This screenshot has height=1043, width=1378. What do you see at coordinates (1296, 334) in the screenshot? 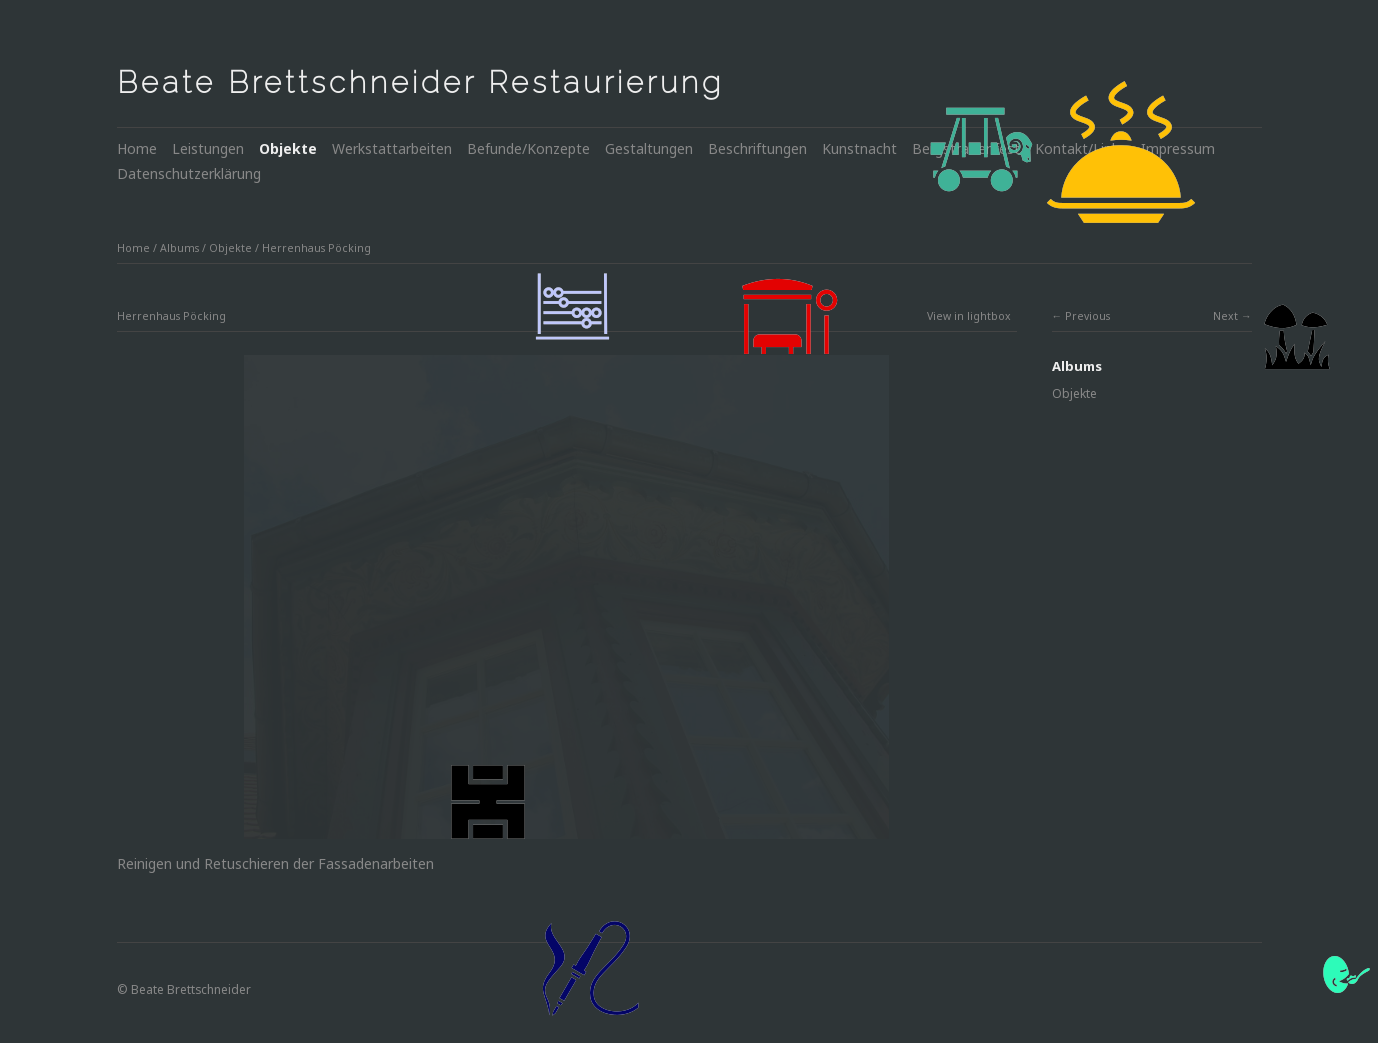
I see `forage for mushrooms in the wild` at bounding box center [1296, 334].